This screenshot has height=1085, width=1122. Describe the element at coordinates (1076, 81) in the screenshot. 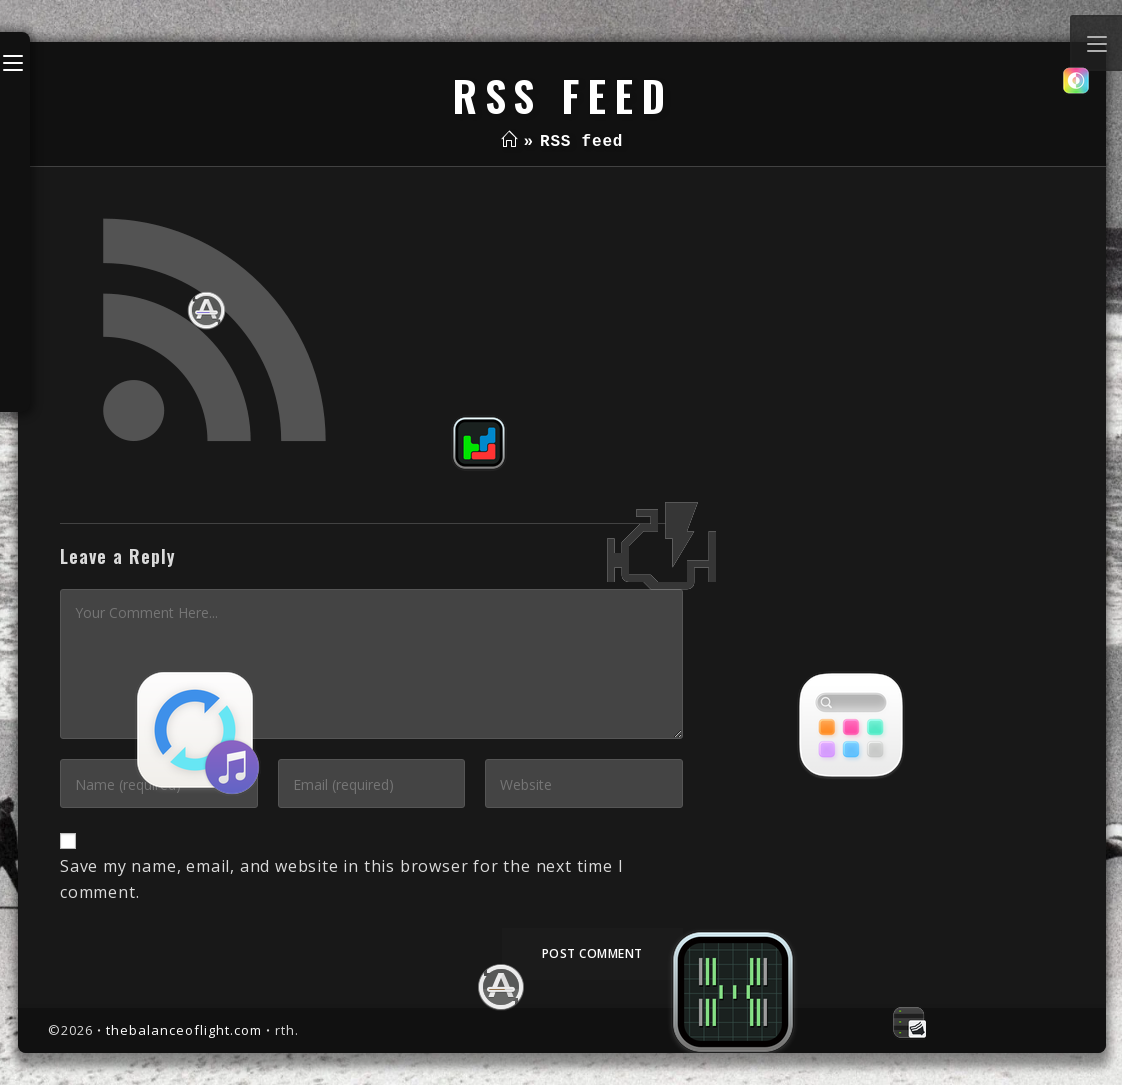

I see `open display or theme settings` at that location.